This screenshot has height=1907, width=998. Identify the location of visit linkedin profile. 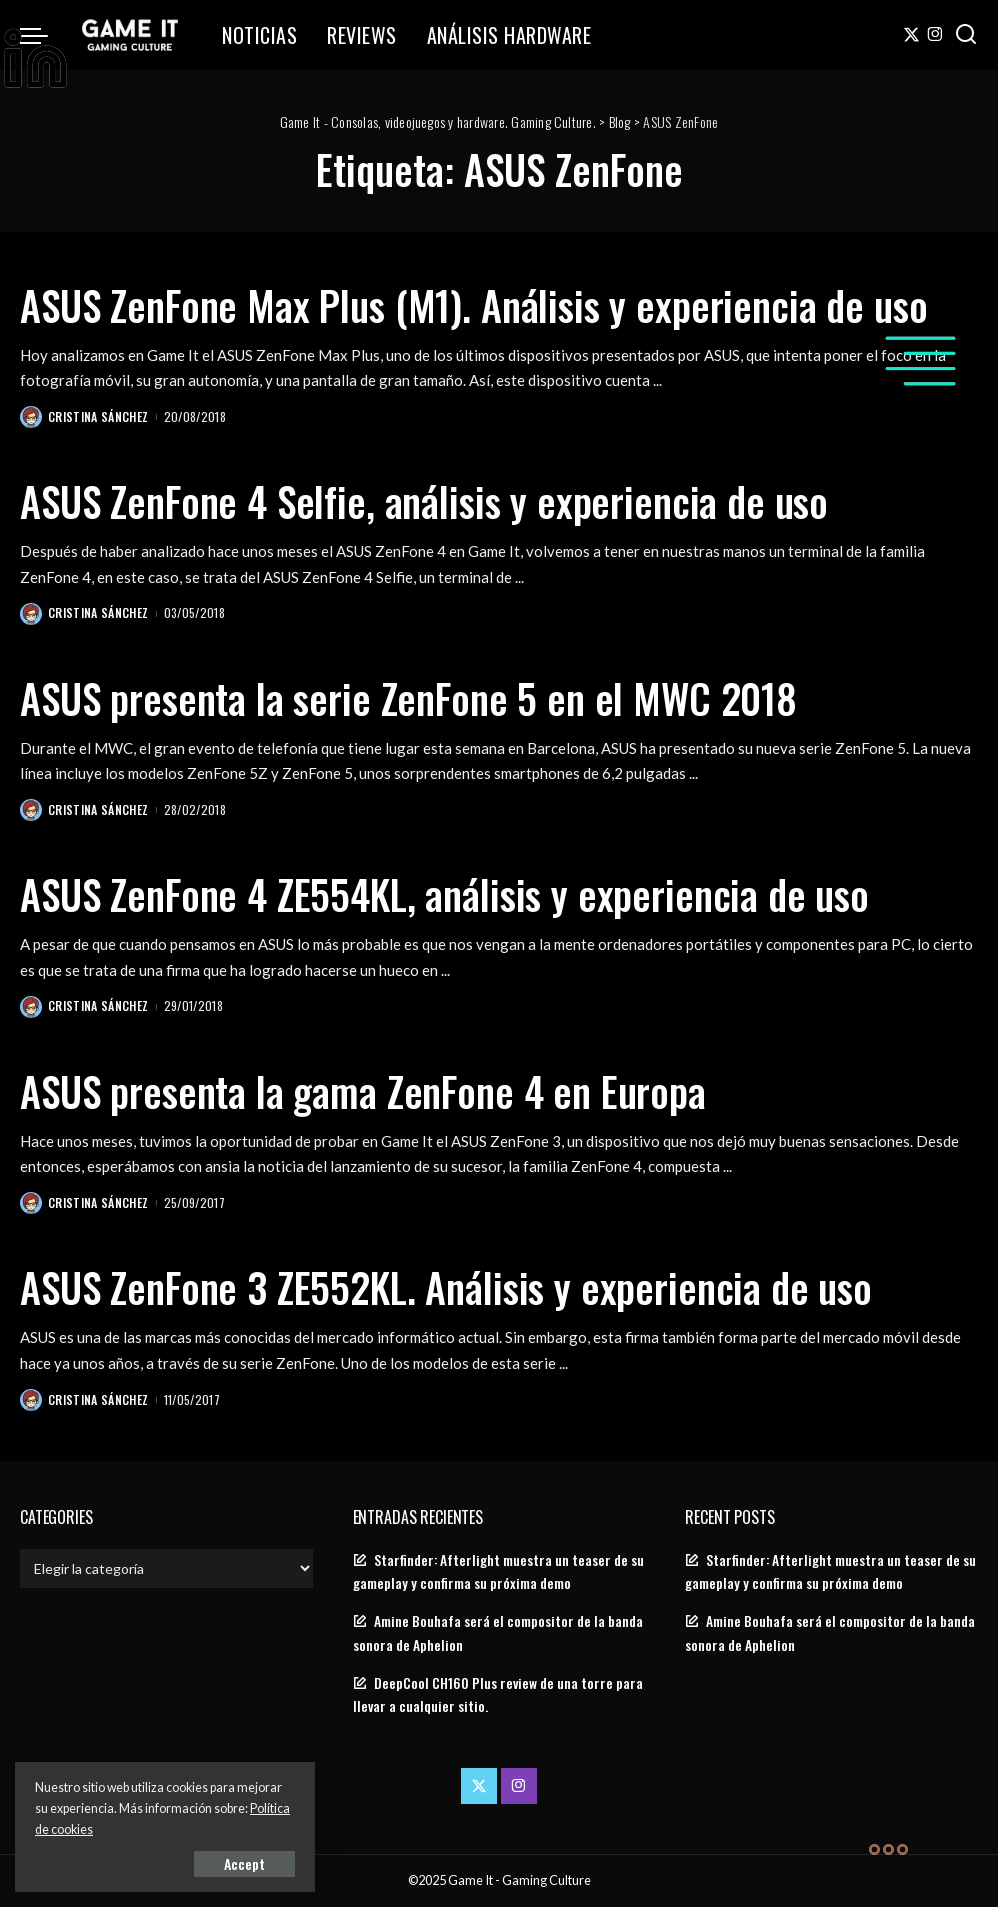
(35, 59).